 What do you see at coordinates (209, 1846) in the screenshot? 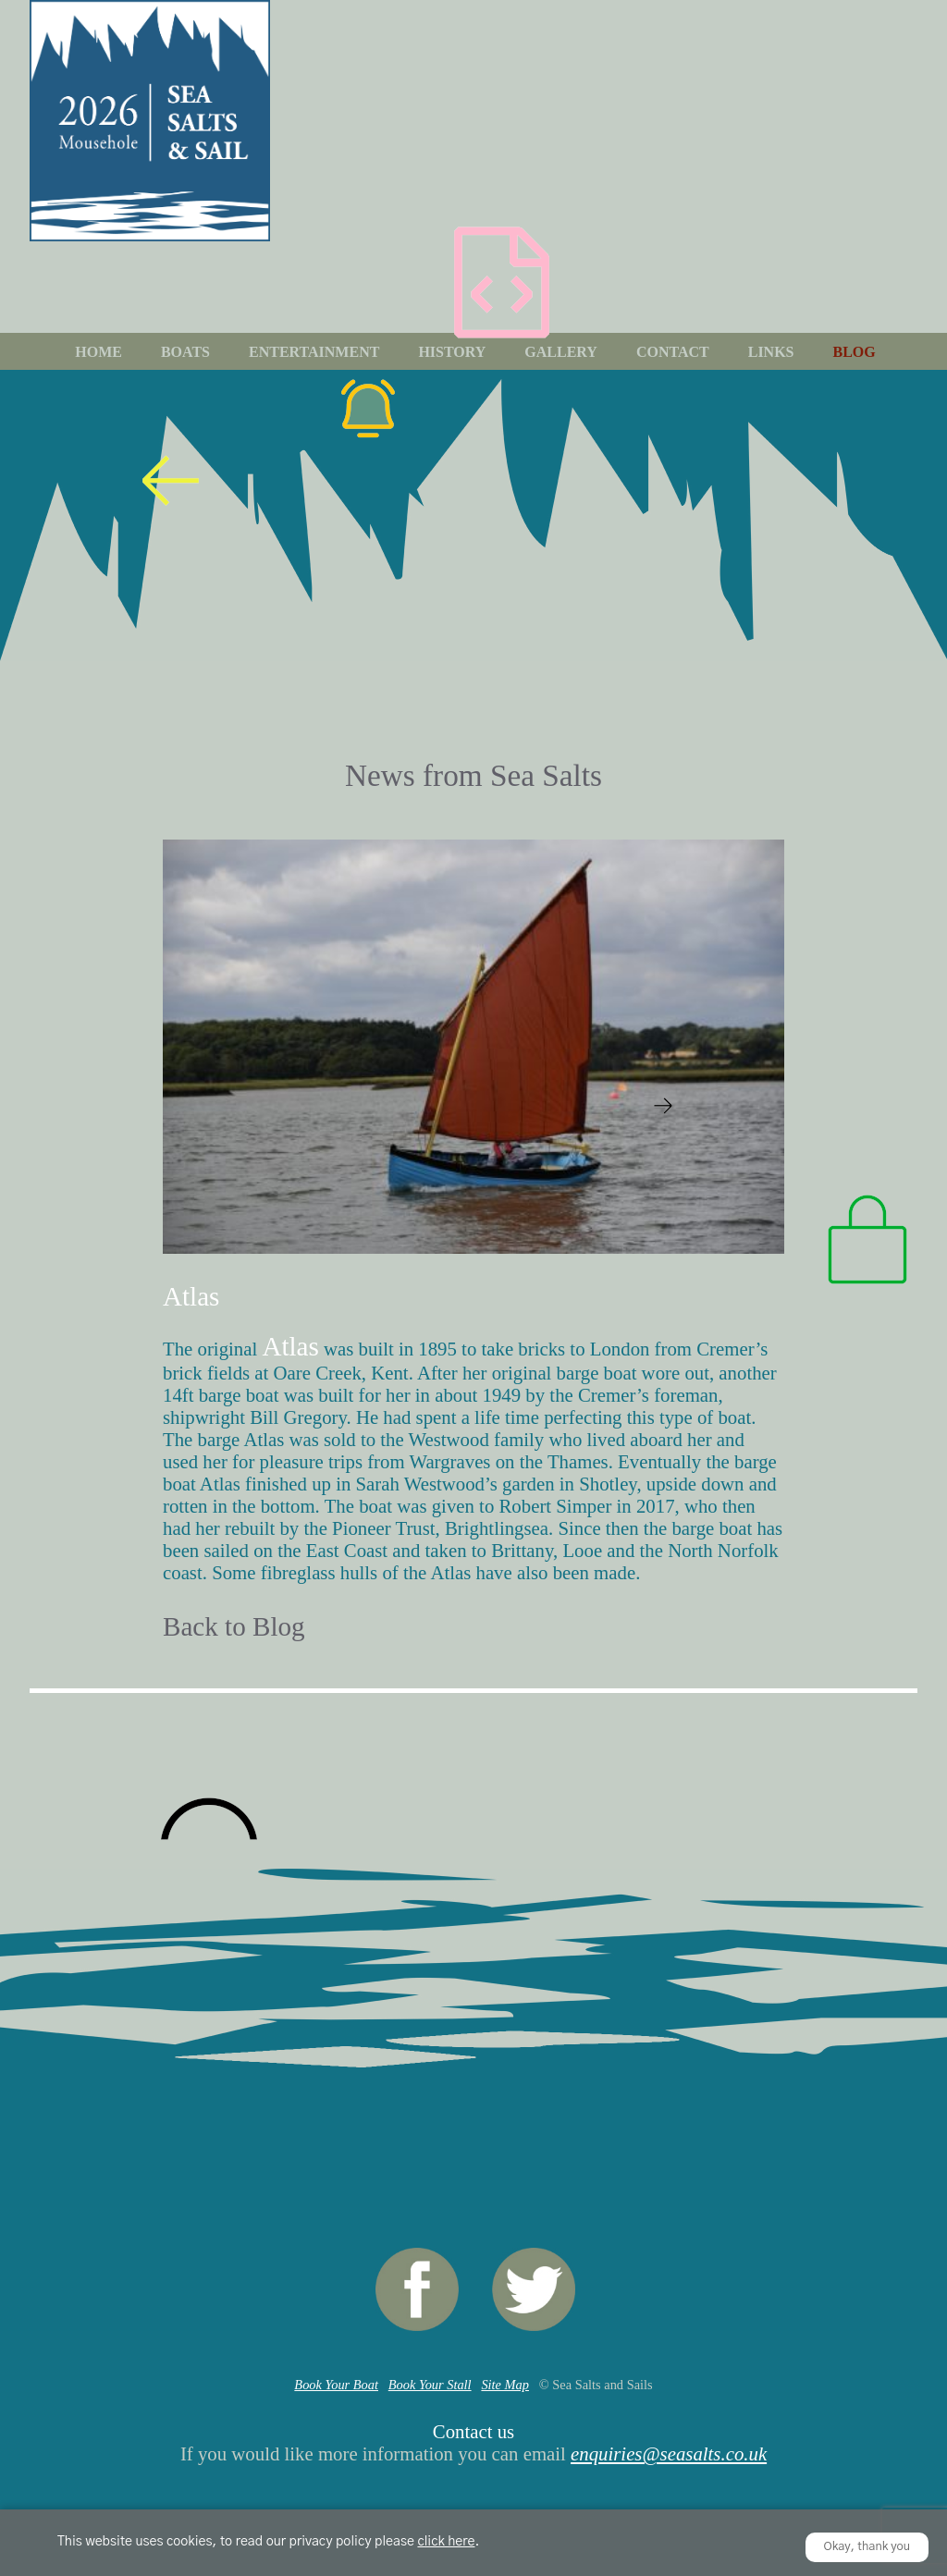
I see `indicates content is loading` at bounding box center [209, 1846].